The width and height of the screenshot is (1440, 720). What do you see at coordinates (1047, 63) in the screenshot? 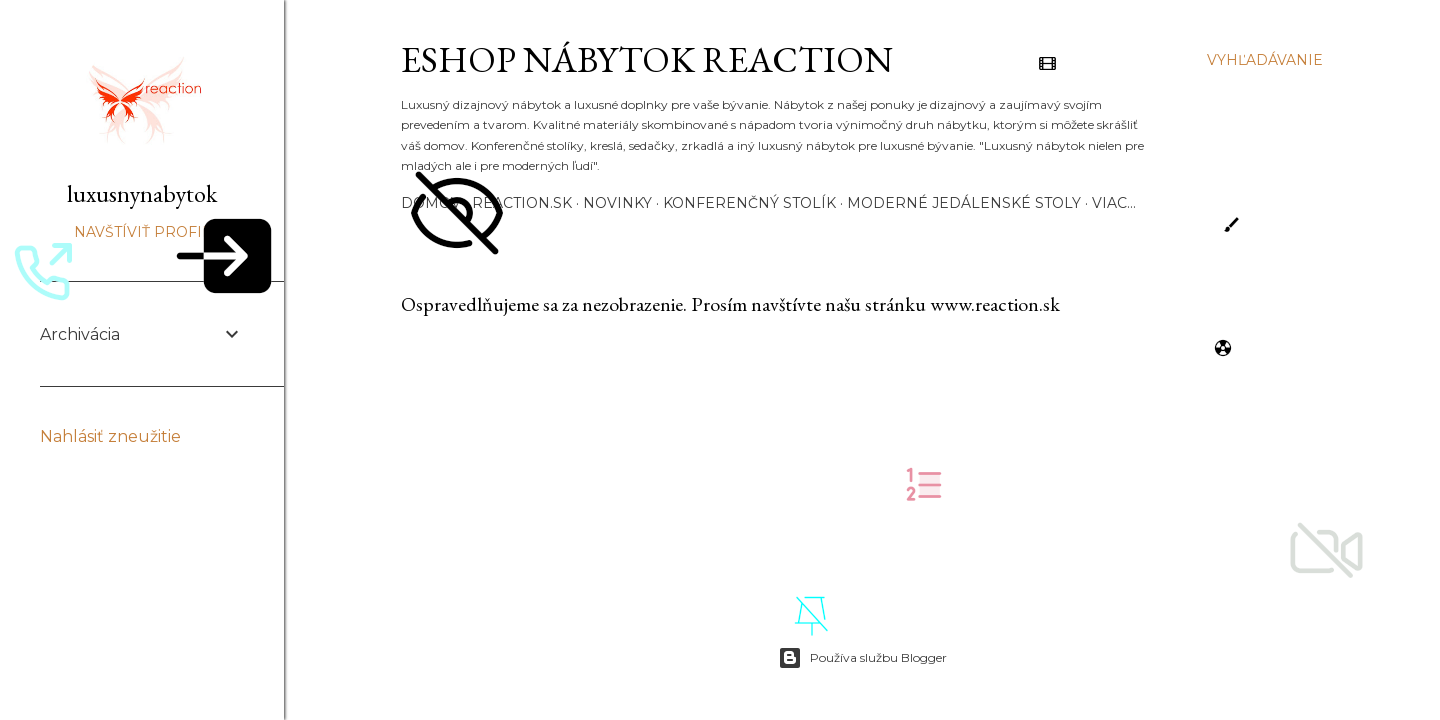
I see `access video or film content` at bounding box center [1047, 63].